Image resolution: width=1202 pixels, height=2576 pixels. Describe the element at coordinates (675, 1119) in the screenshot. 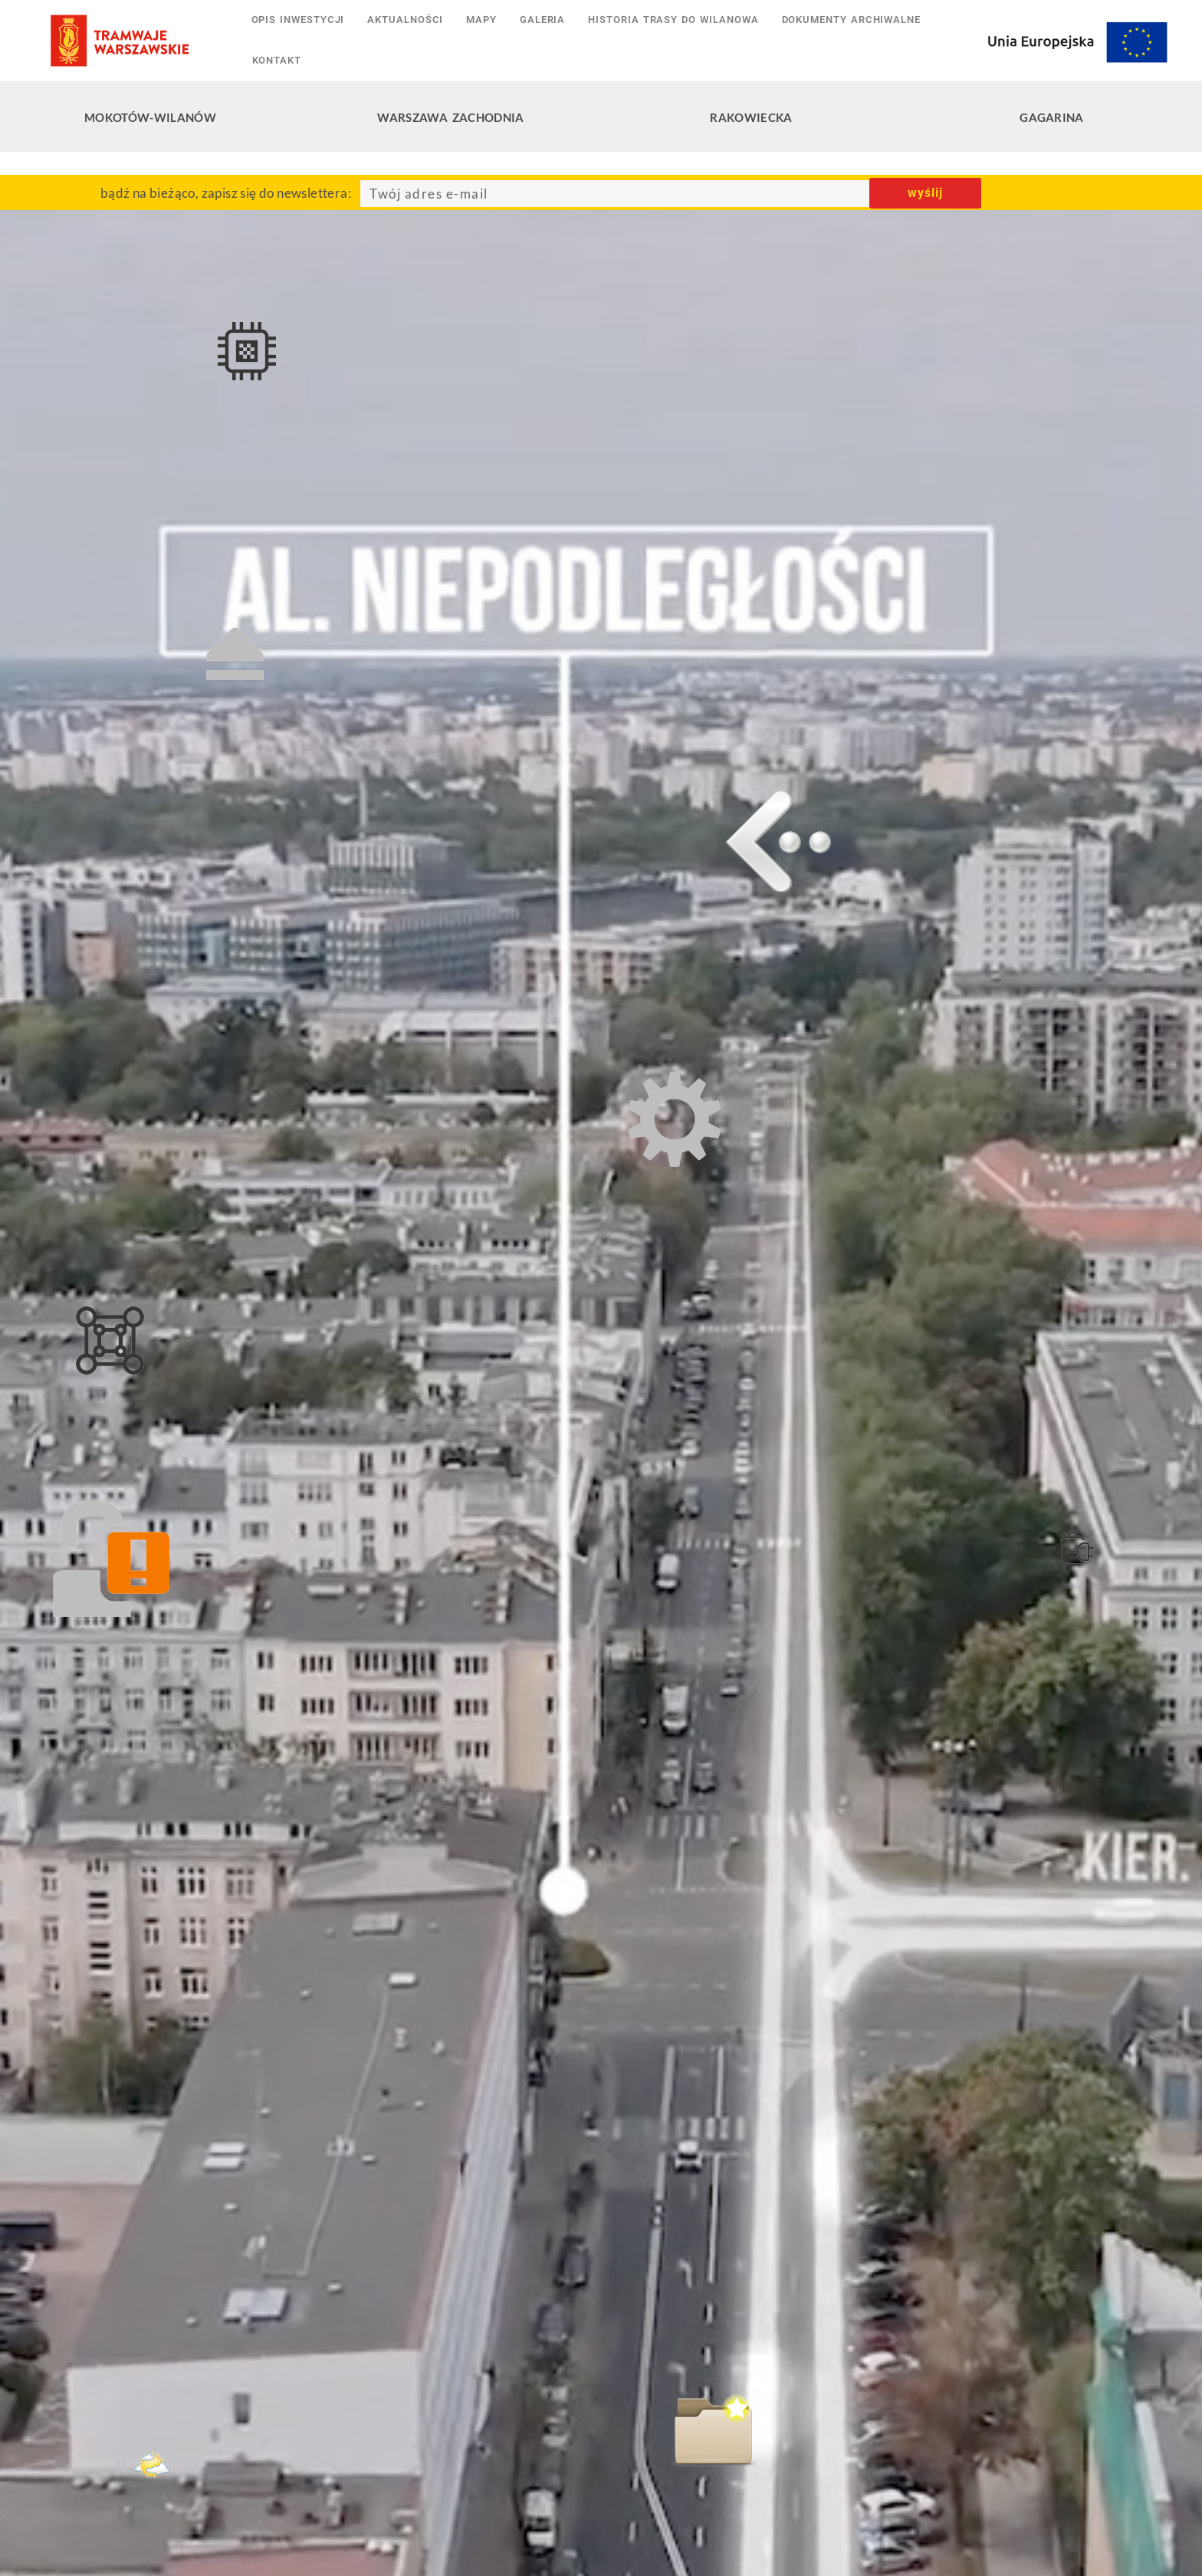

I see `access system settings` at that location.